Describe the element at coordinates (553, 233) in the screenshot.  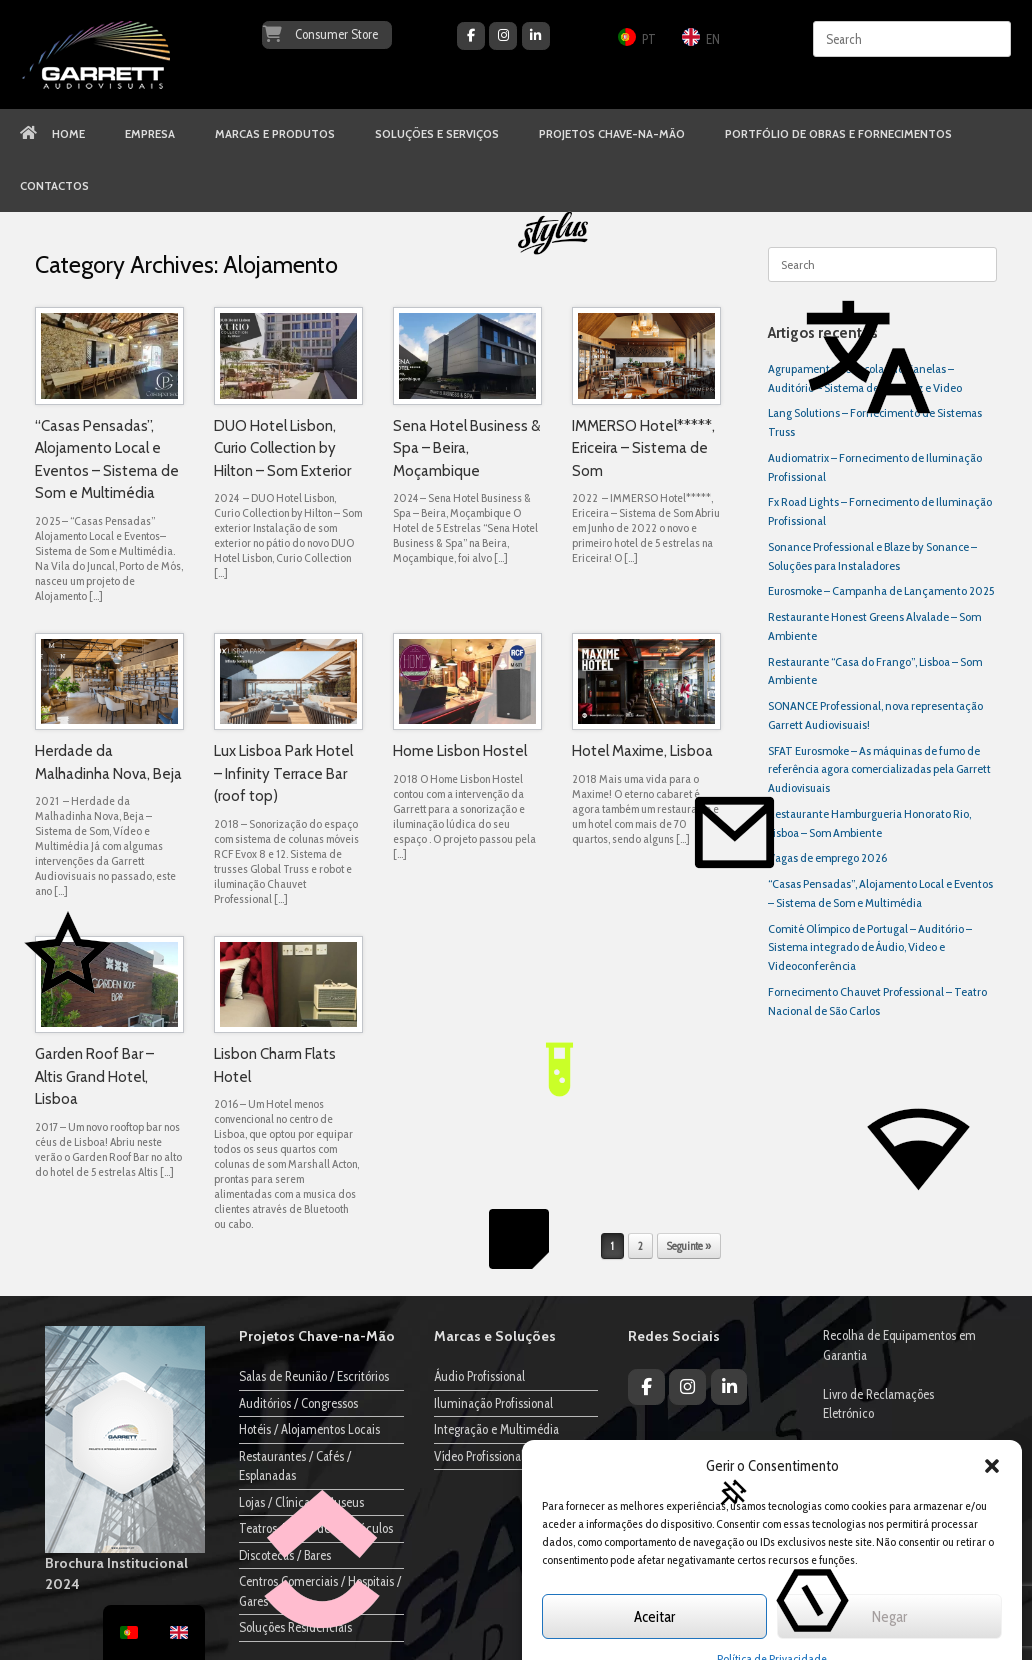
I see `stylus CSS preprocessor logo` at that location.